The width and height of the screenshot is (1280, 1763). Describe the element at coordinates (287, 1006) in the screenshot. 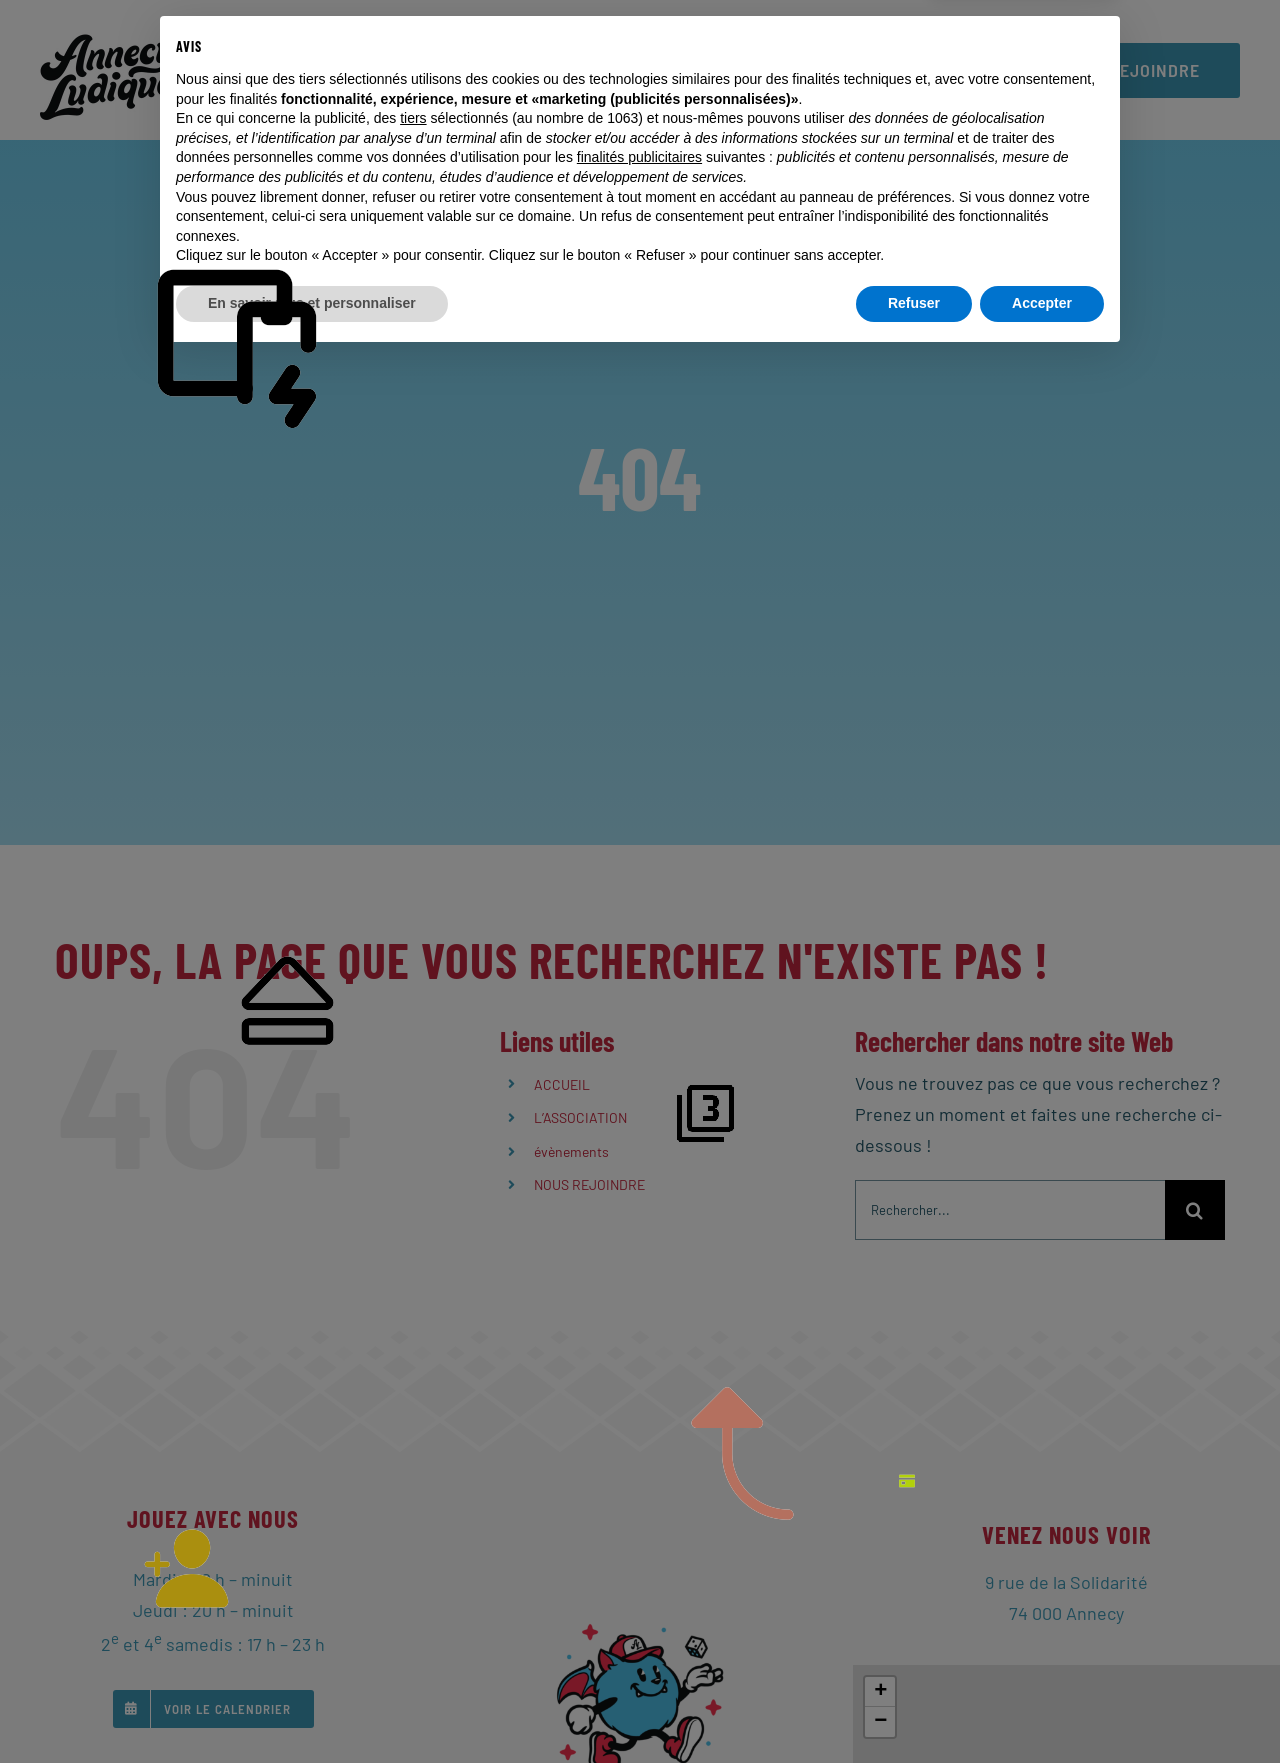

I see `eject media or disc` at that location.